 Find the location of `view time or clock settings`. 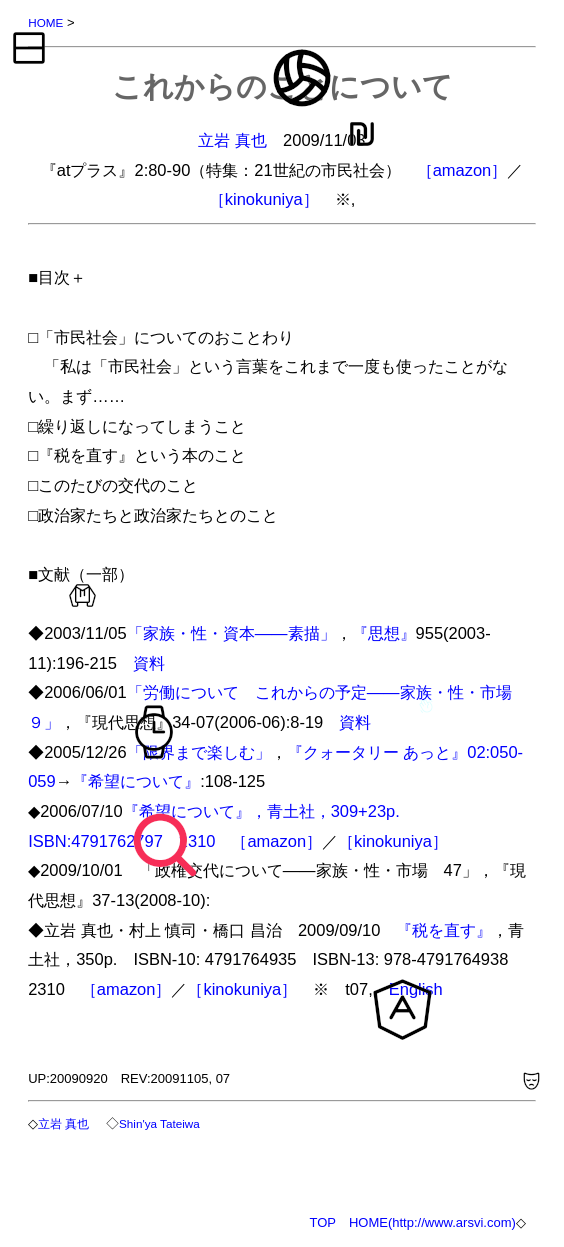

view time or clock settings is located at coordinates (154, 732).